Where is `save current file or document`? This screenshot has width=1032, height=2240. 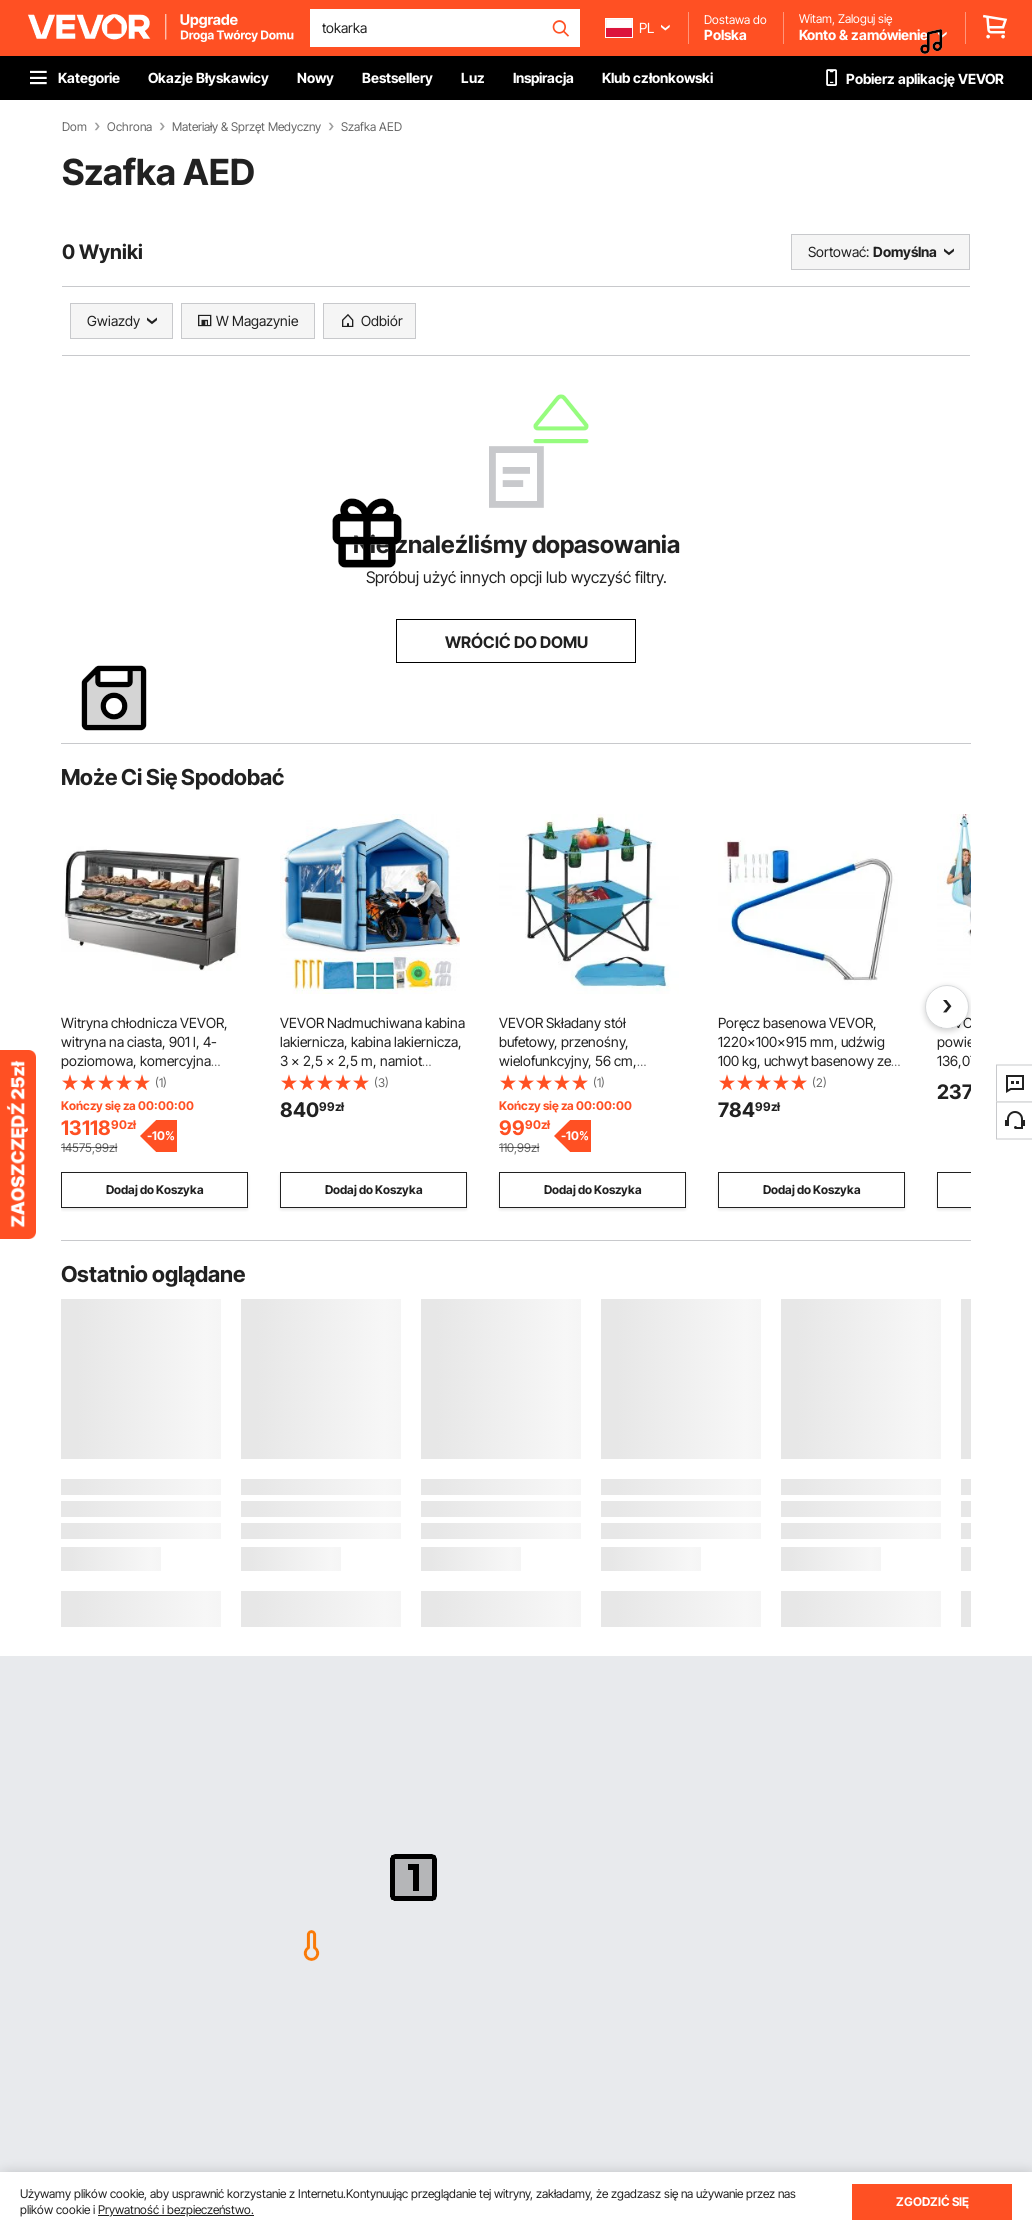 save current file or document is located at coordinates (114, 698).